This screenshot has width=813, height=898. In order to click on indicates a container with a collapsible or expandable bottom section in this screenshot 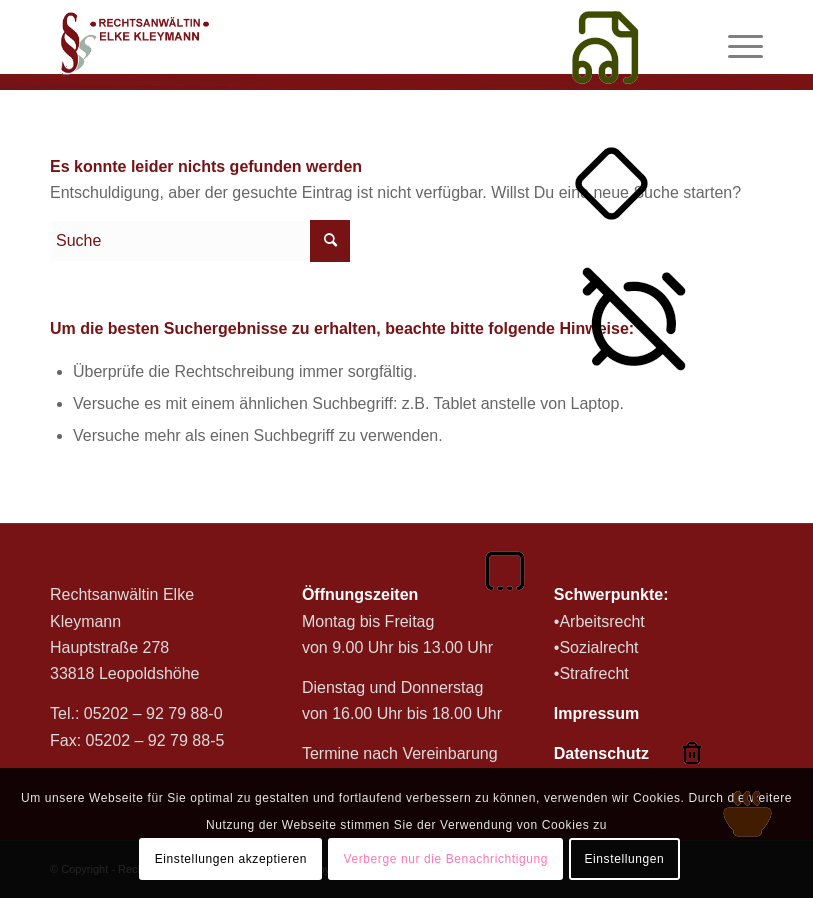, I will do `click(505, 571)`.